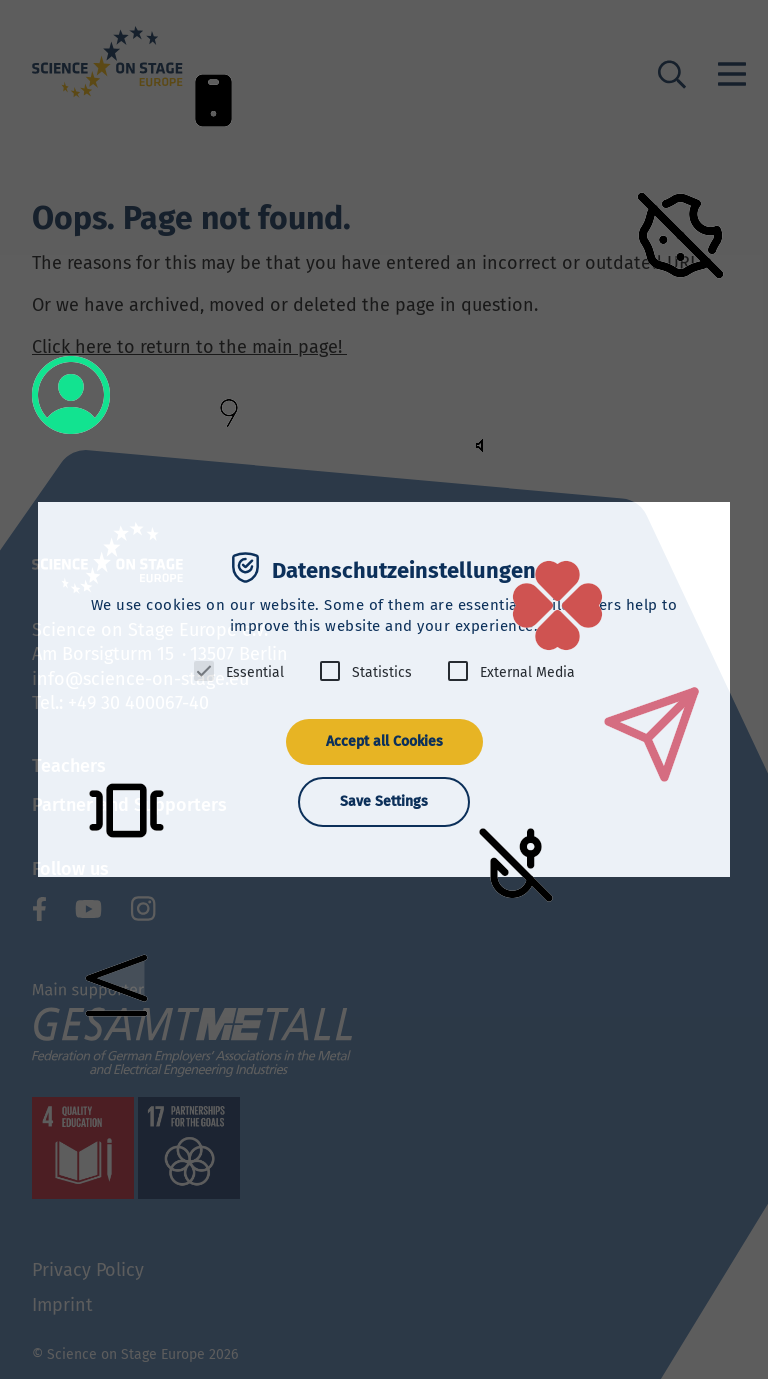  What do you see at coordinates (516, 865) in the screenshot?
I see `disable fishing or hook feature` at bounding box center [516, 865].